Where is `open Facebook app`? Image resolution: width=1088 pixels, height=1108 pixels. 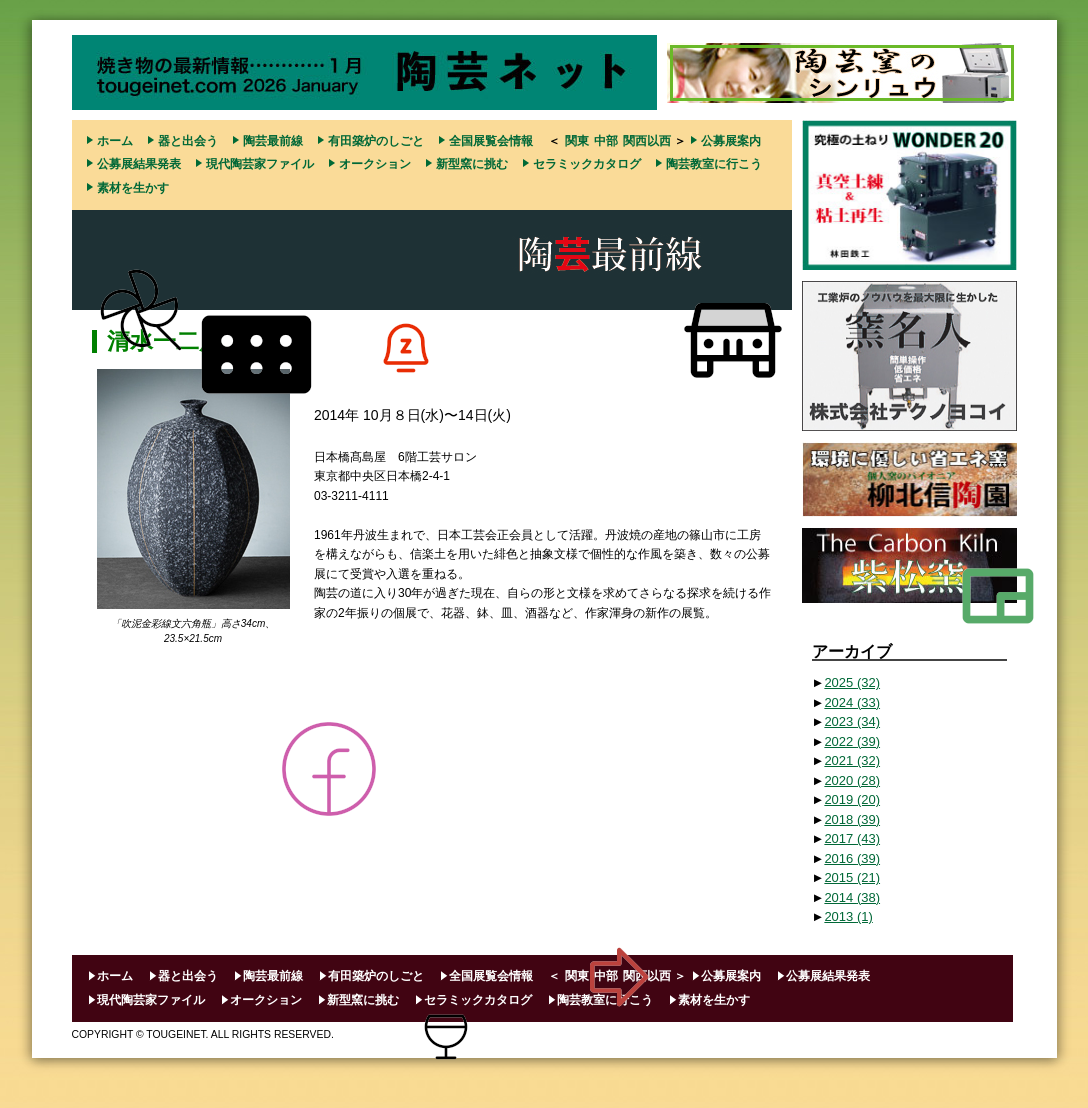
open Facebook app is located at coordinates (329, 769).